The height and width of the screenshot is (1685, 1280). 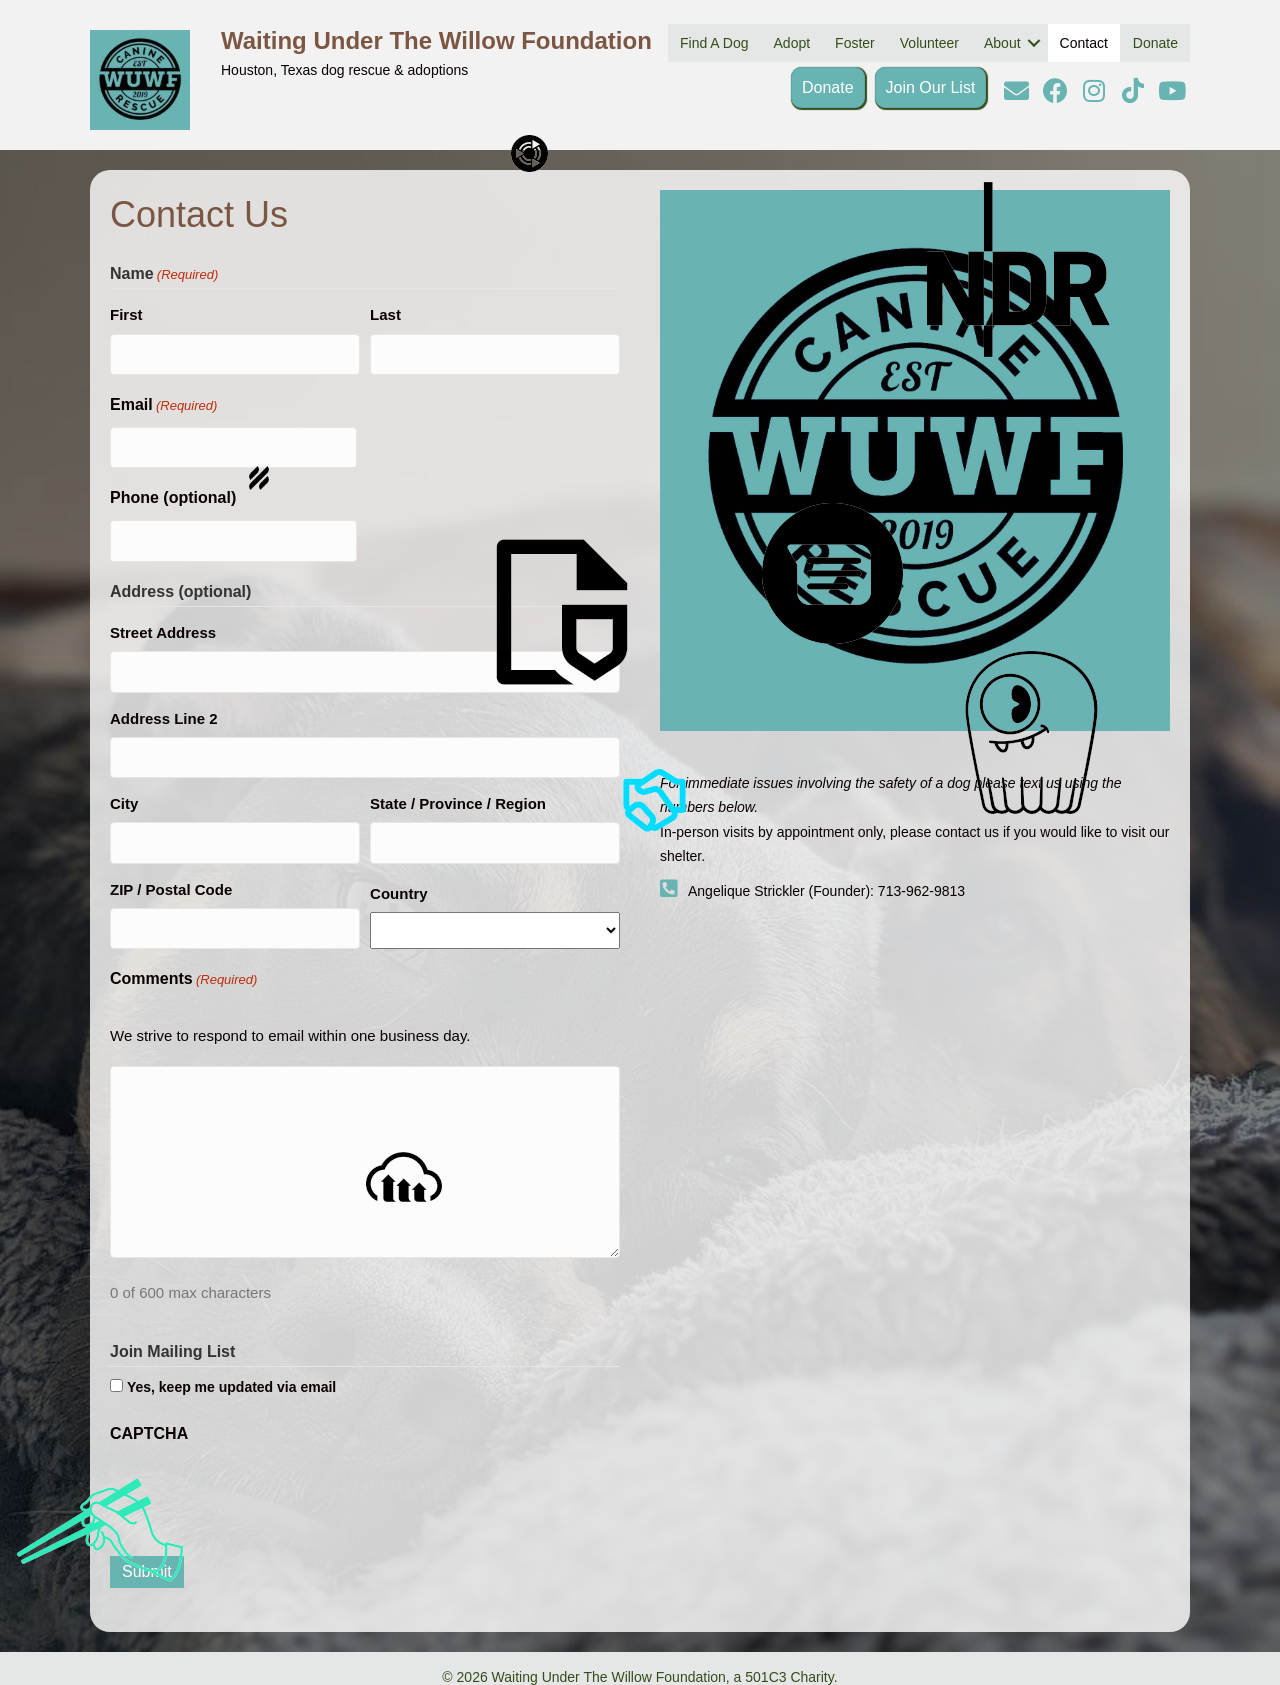 I want to click on ScyllaDB logo, so click(x=1031, y=732).